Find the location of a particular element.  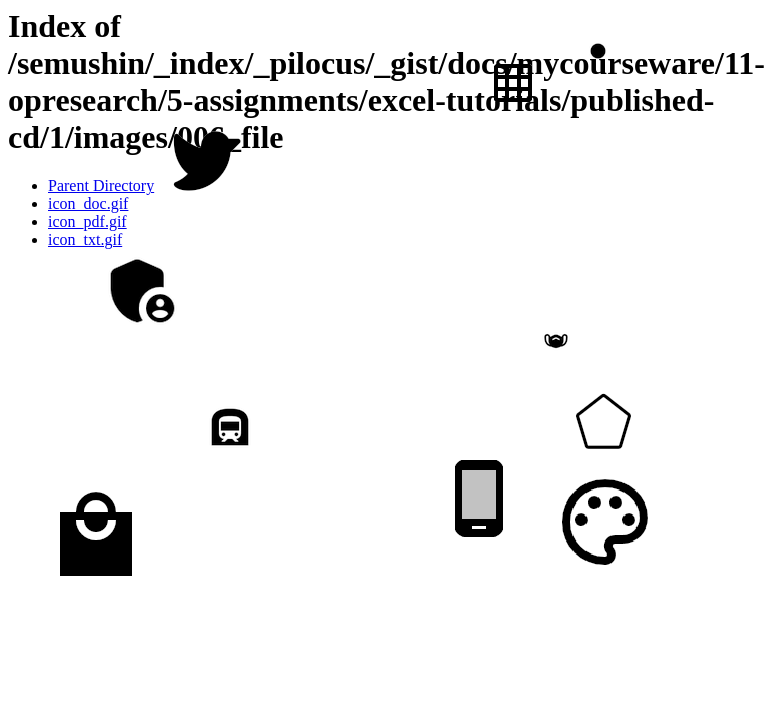

access admin or security settings is located at coordinates (142, 290).